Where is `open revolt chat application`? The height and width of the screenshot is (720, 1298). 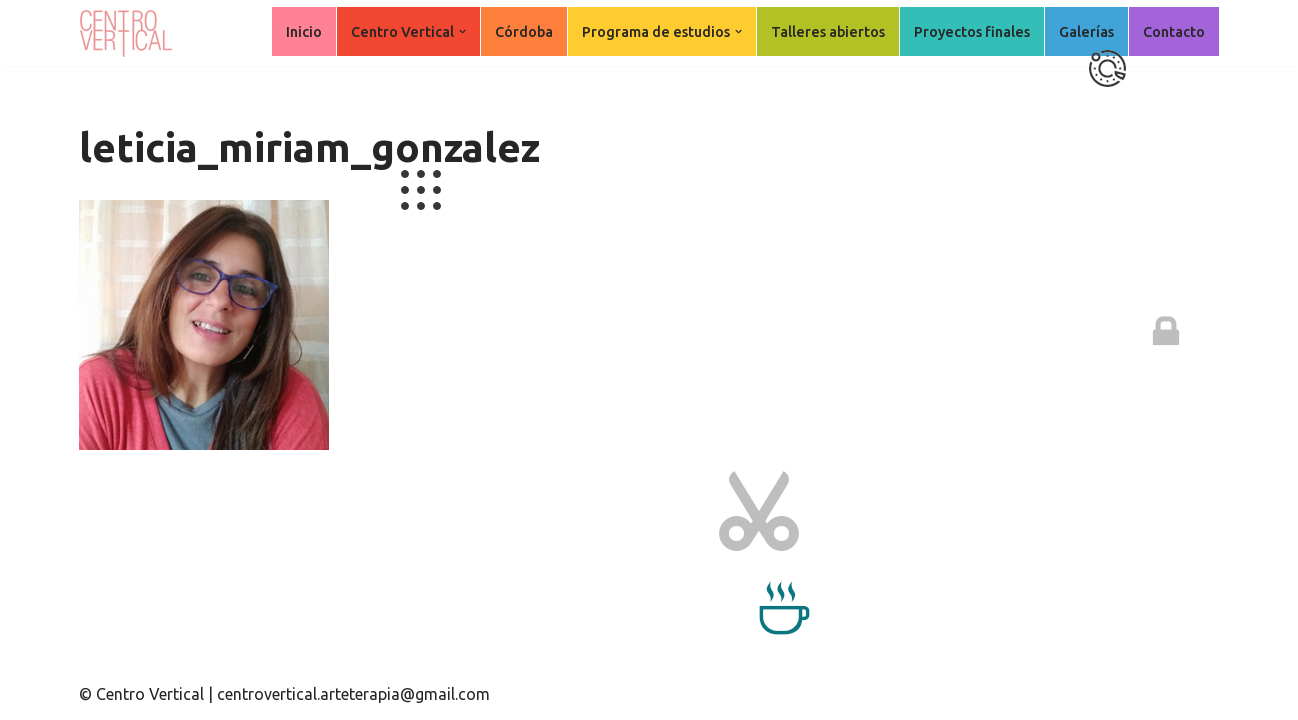 open revolt chat application is located at coordinates (1107, 68).